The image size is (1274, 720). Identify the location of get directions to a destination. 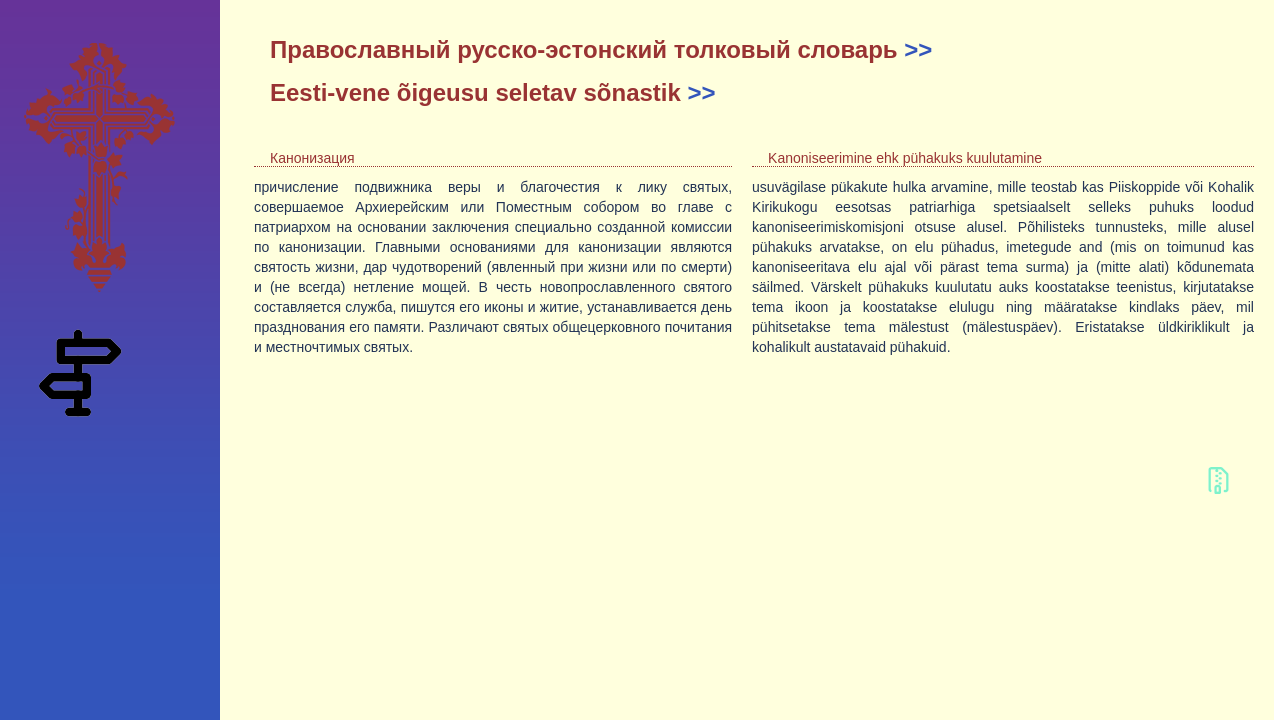
(78, 373).